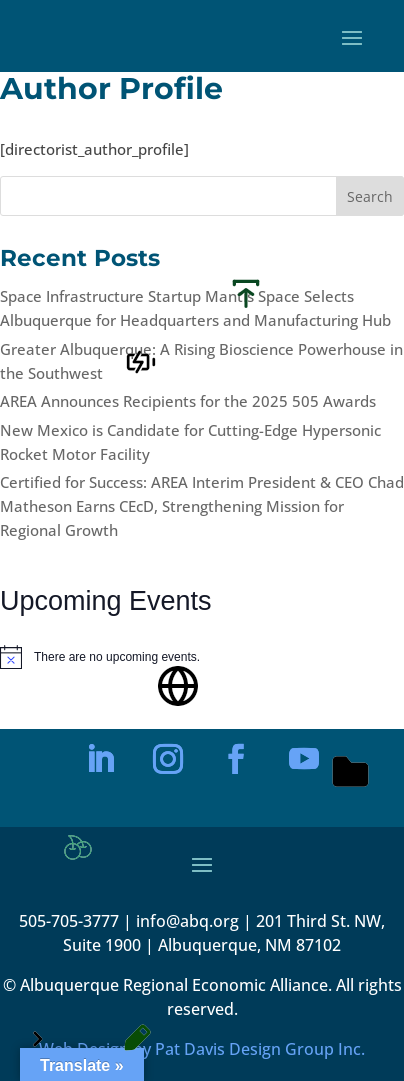  I want to click on navigate to the next item or screen, so click(37, 1039).